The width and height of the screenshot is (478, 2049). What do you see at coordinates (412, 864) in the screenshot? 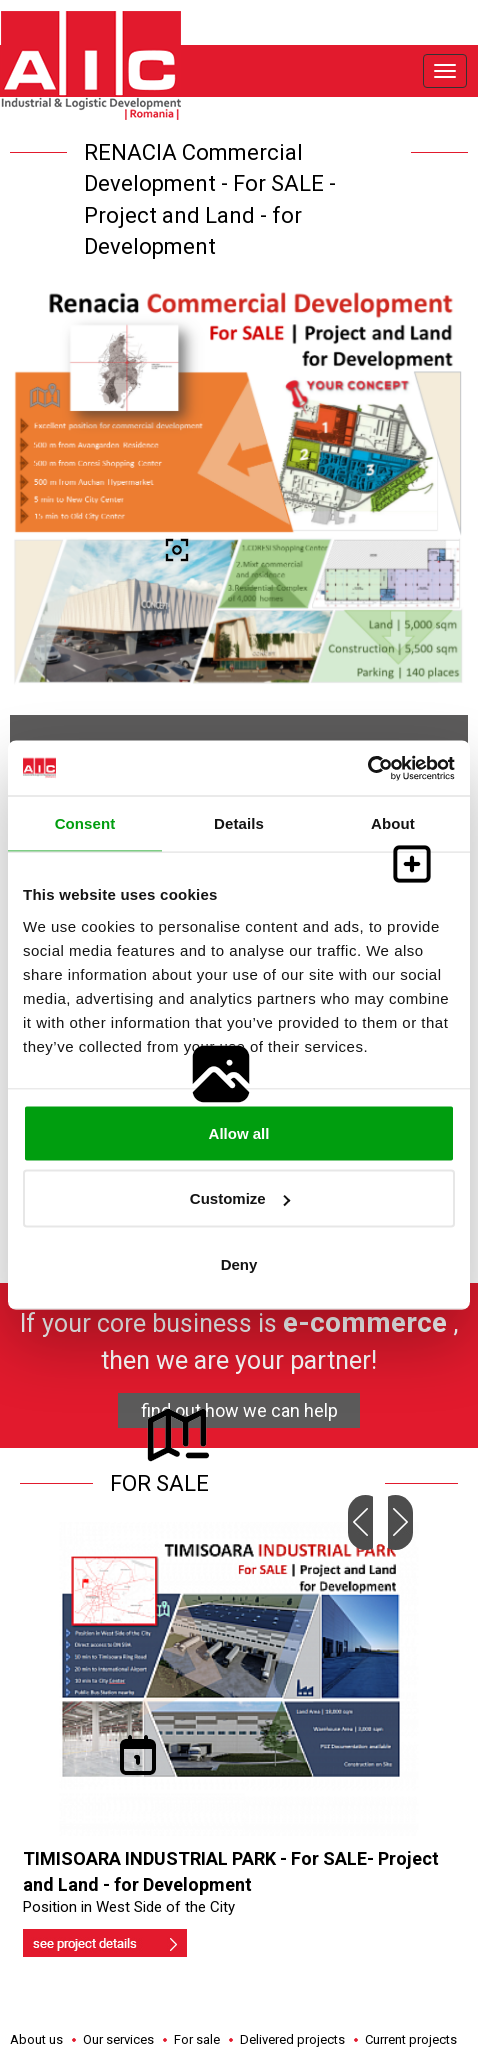
I see `add a new item or entry` at bounding box center [412, 864].